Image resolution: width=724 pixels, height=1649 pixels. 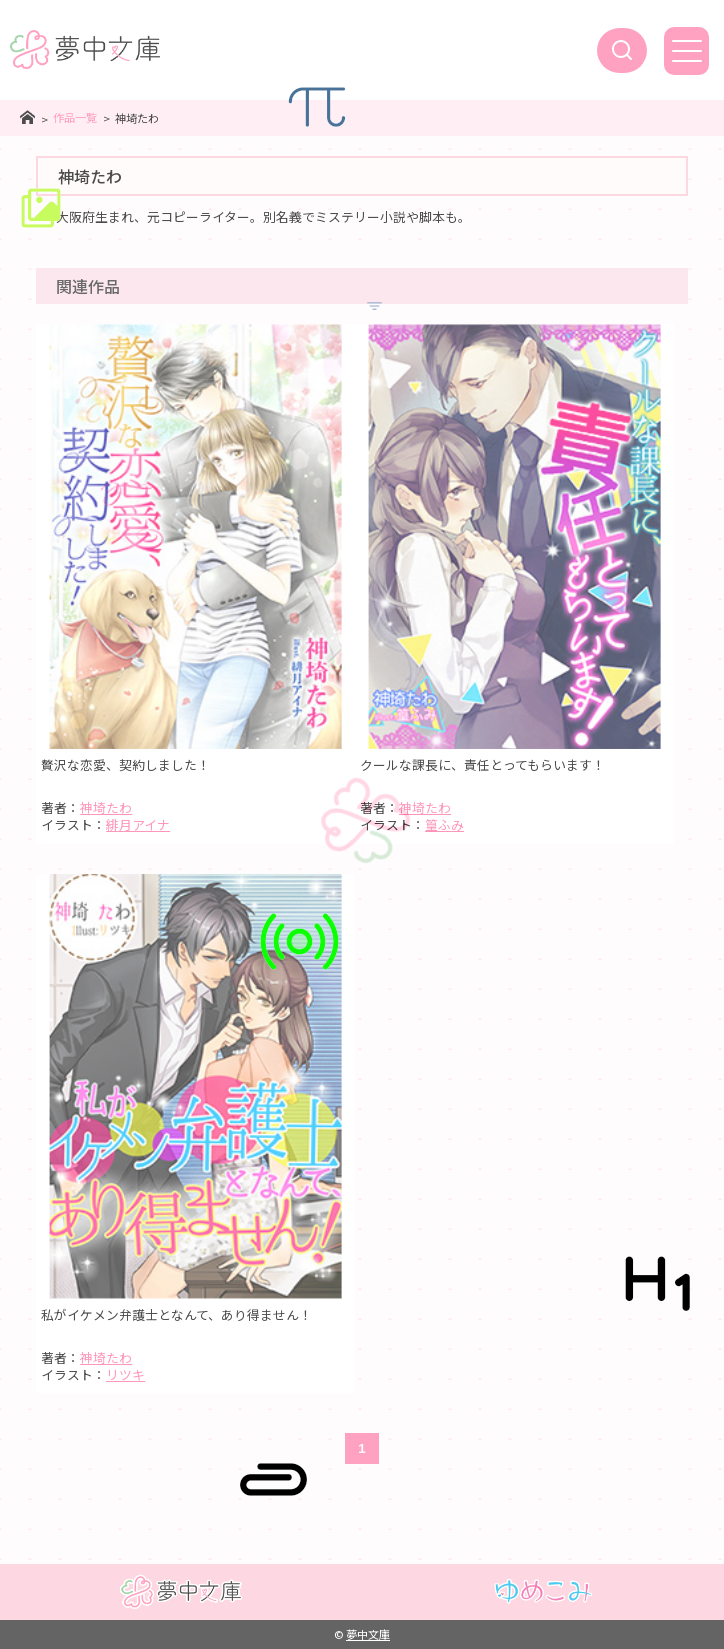 I want to click on view photo gallery or image library, so click(x=41, y=208).